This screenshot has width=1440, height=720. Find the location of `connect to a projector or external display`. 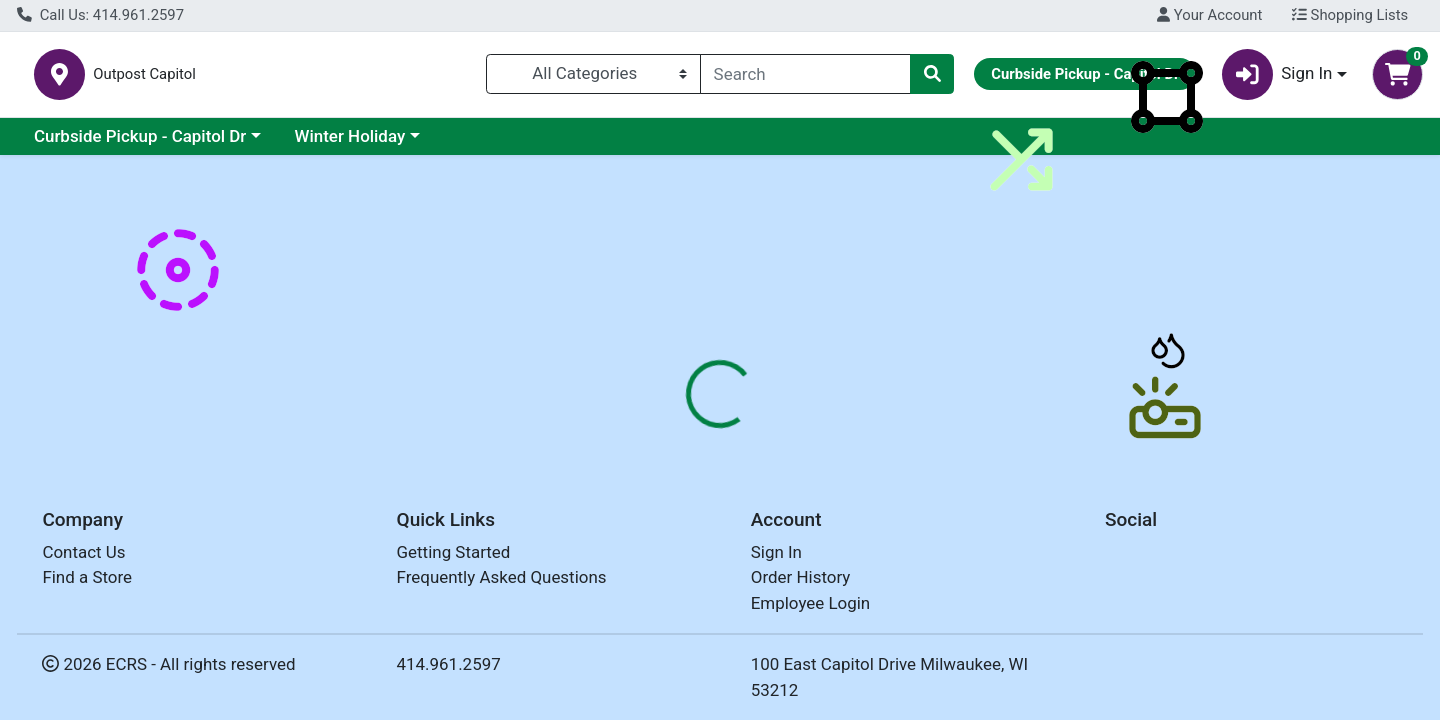

connect to a projector or external display is located at coordinates (1165, 409).